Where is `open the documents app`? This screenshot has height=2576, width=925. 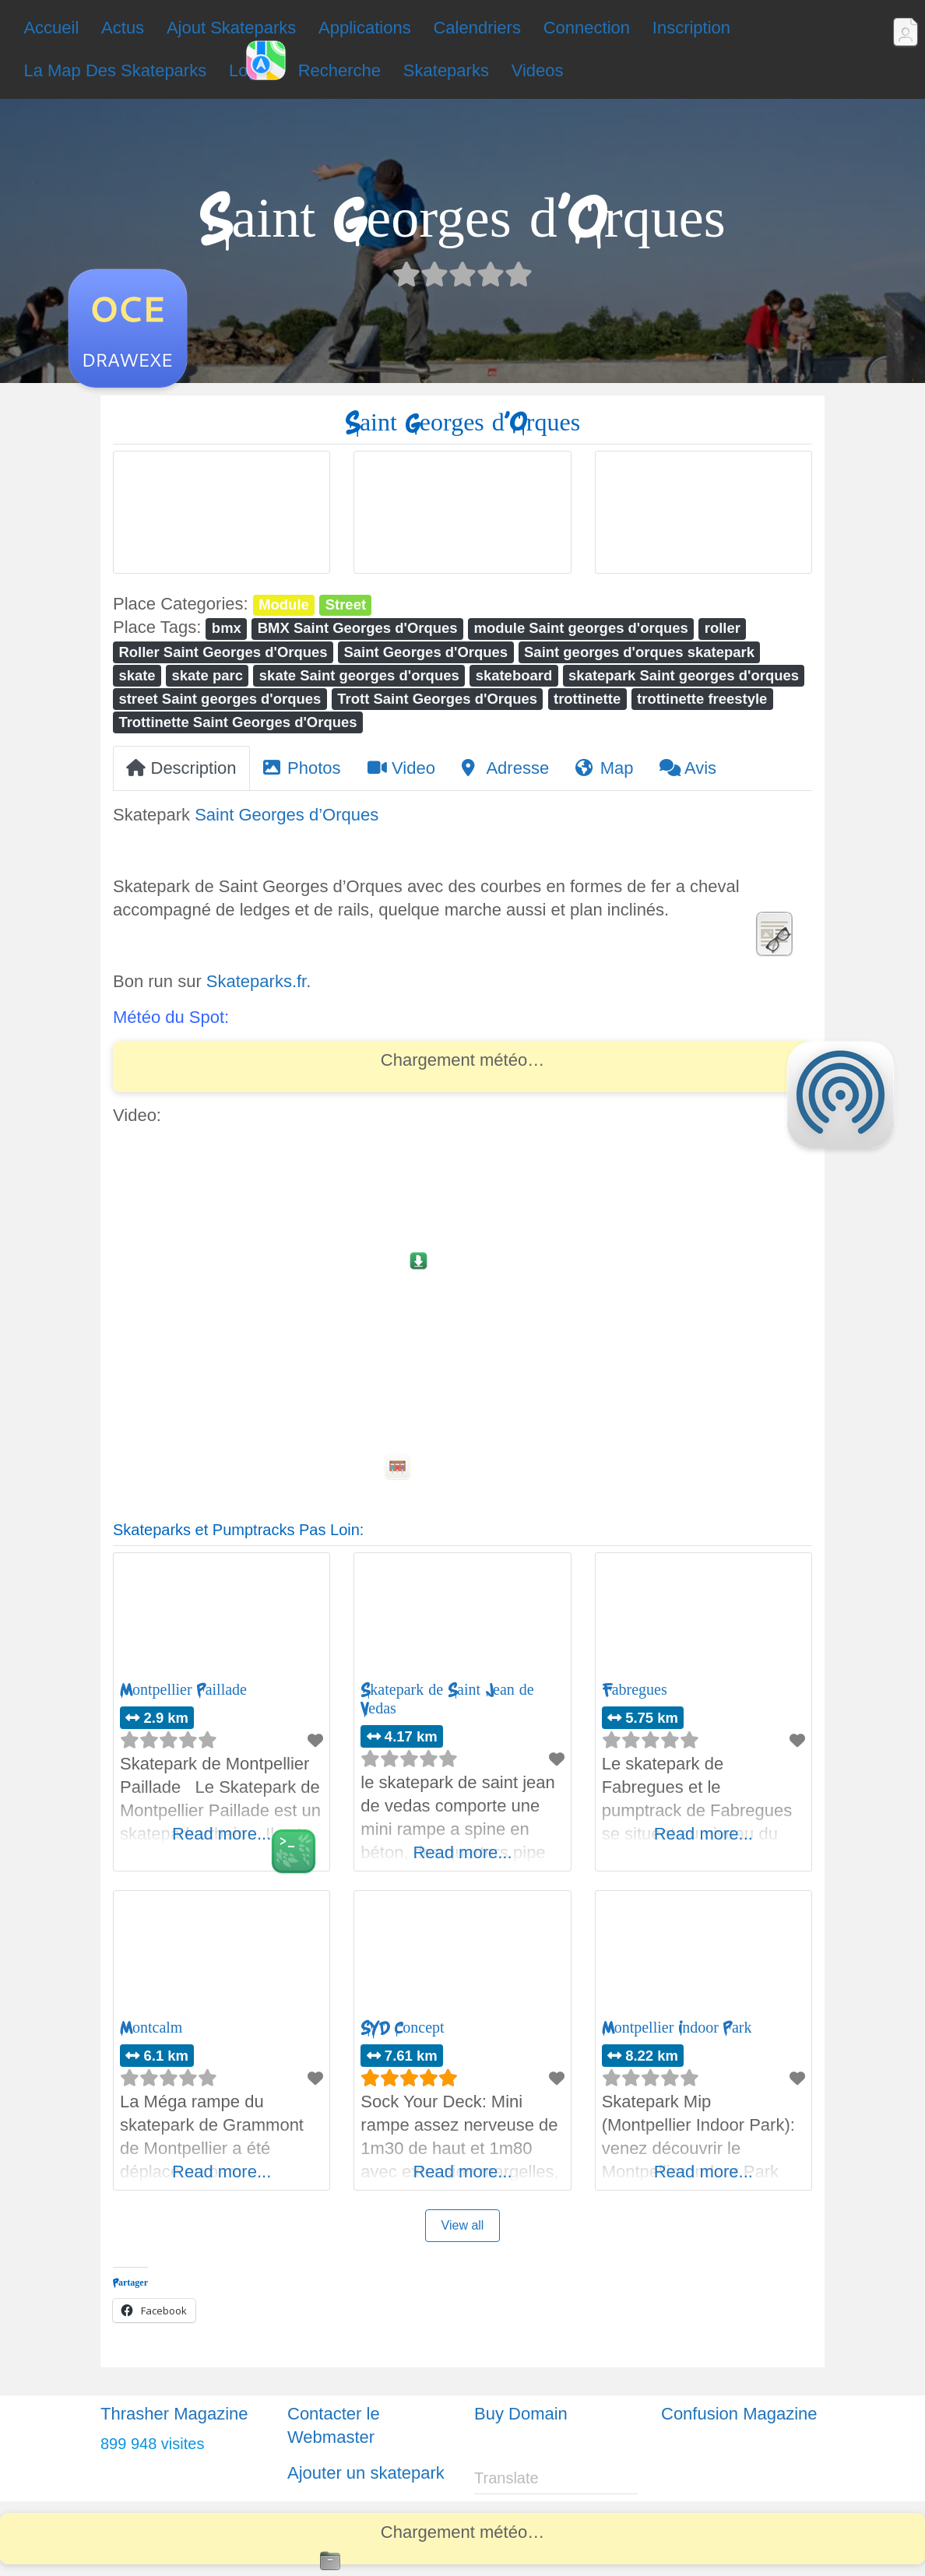
open the documents app is located at coordinates (774, 933).